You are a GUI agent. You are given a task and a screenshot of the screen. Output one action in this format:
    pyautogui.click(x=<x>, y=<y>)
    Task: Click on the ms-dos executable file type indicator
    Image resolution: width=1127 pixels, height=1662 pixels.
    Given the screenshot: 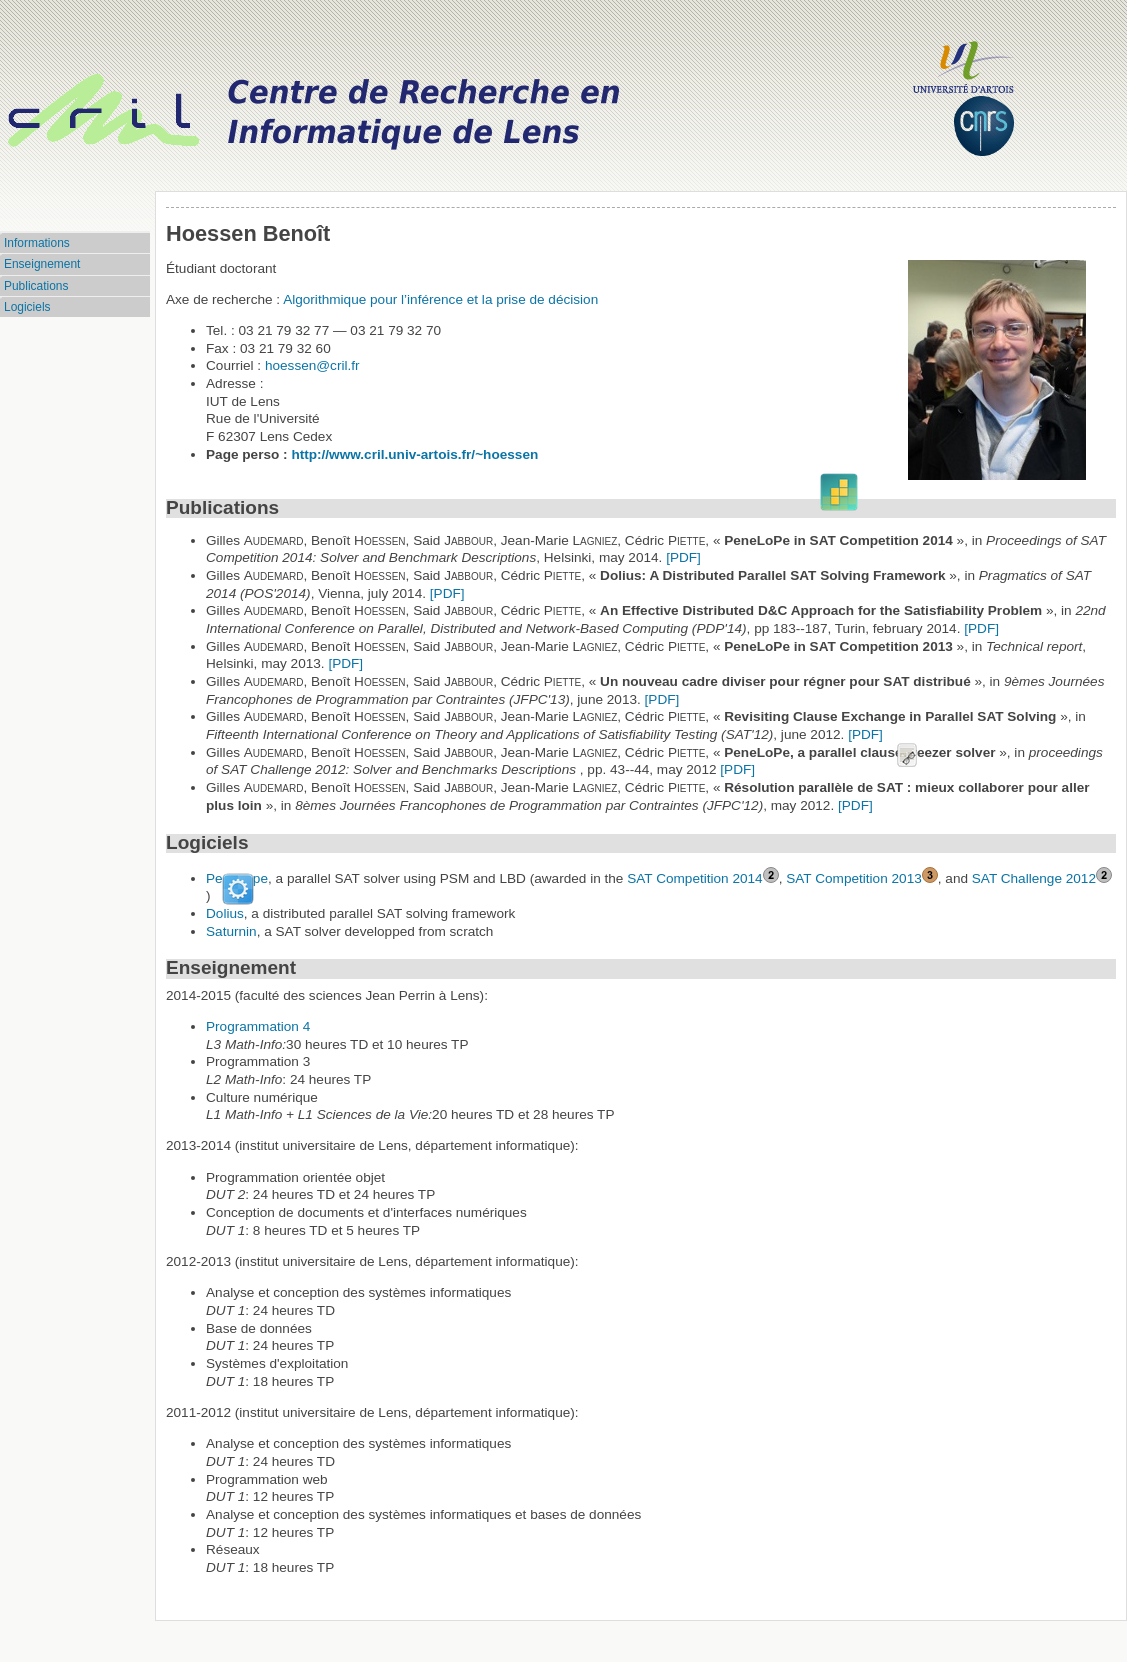 What is the action you would take?
    pyautogui.click(x=238, y=889)
    